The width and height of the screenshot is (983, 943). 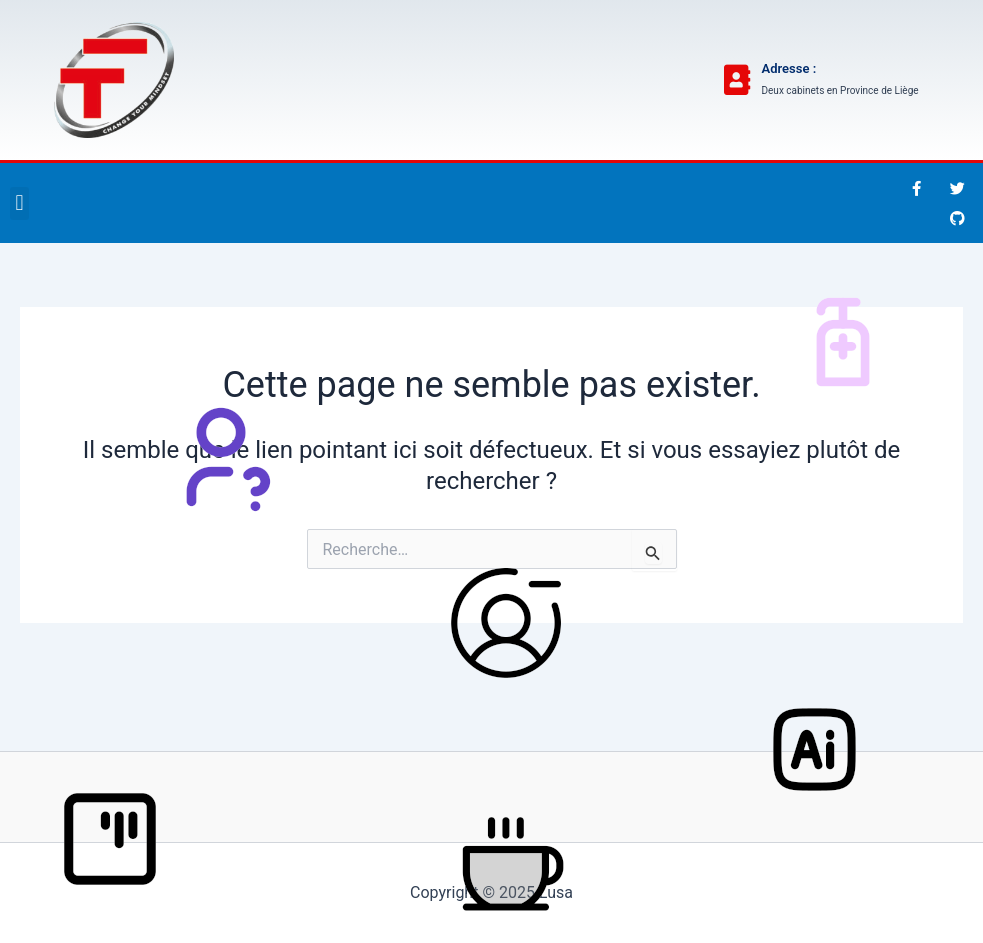 I want to click on align content to top-right corner, so click(x=110, y=839).